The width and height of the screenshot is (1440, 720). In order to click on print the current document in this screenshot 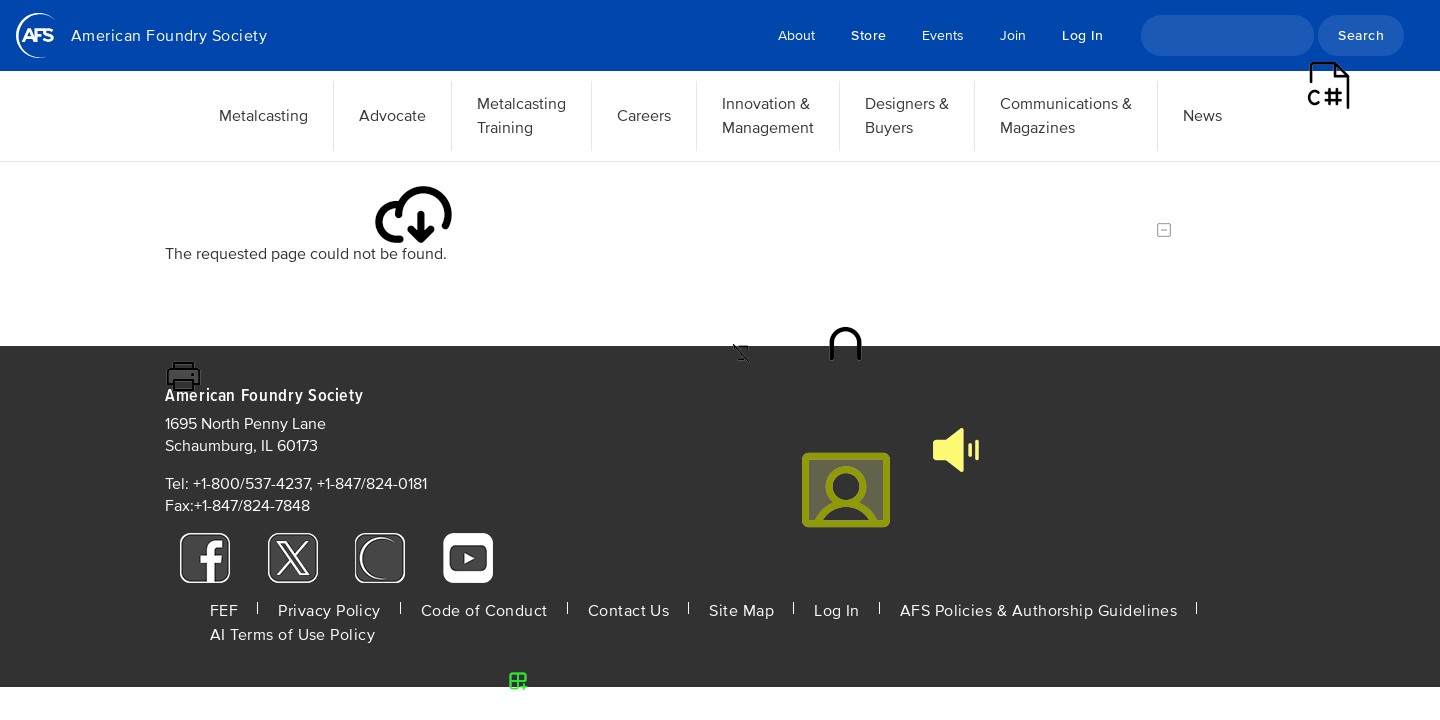, I will do `click(183, 376)`.